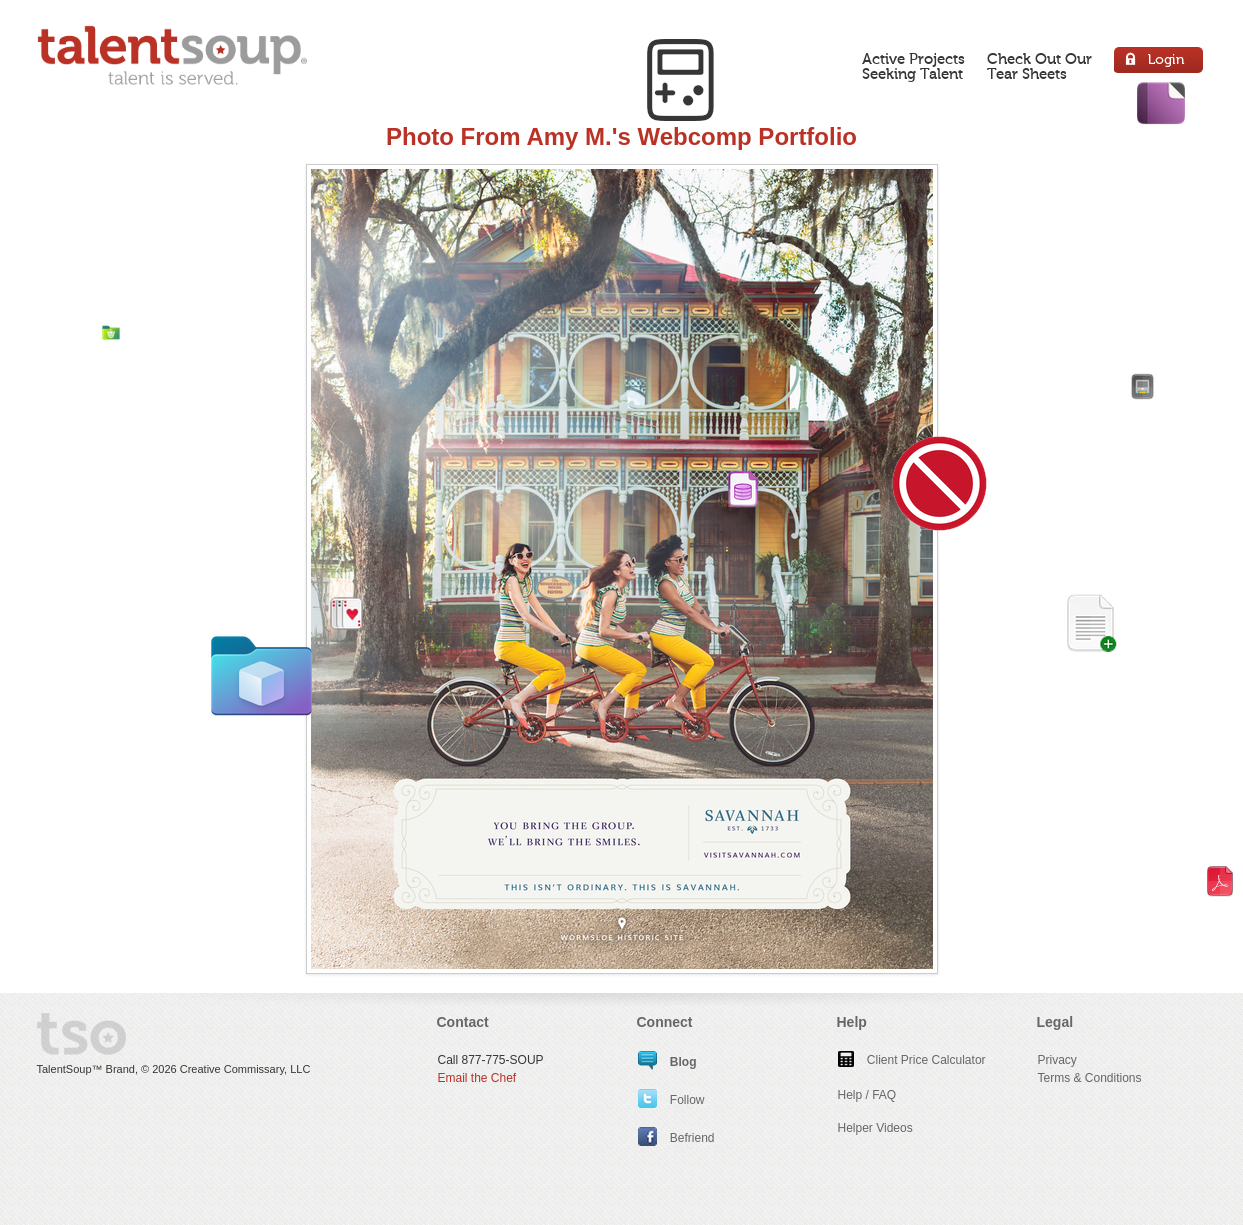 This screenshot has height=1225, width=1243. I want to click on open your Game Jolt games folder, so click(111, 333).